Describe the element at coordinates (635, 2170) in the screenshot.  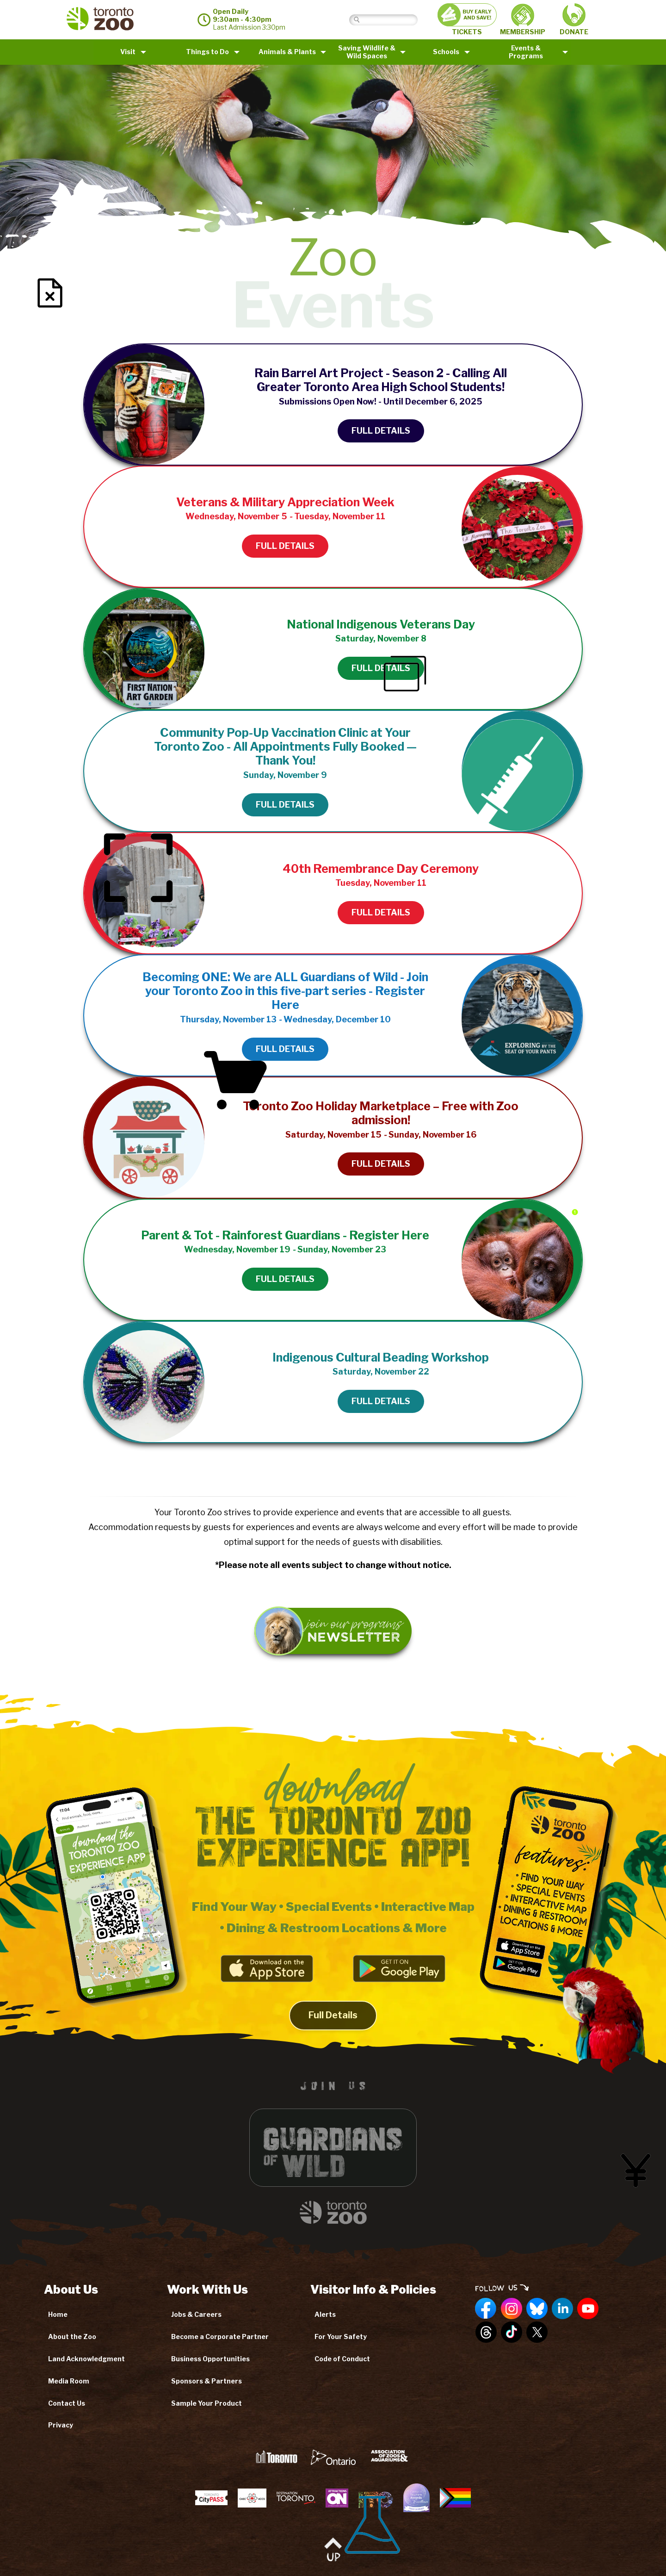
I see `japanese yen currency indicator` at that location.